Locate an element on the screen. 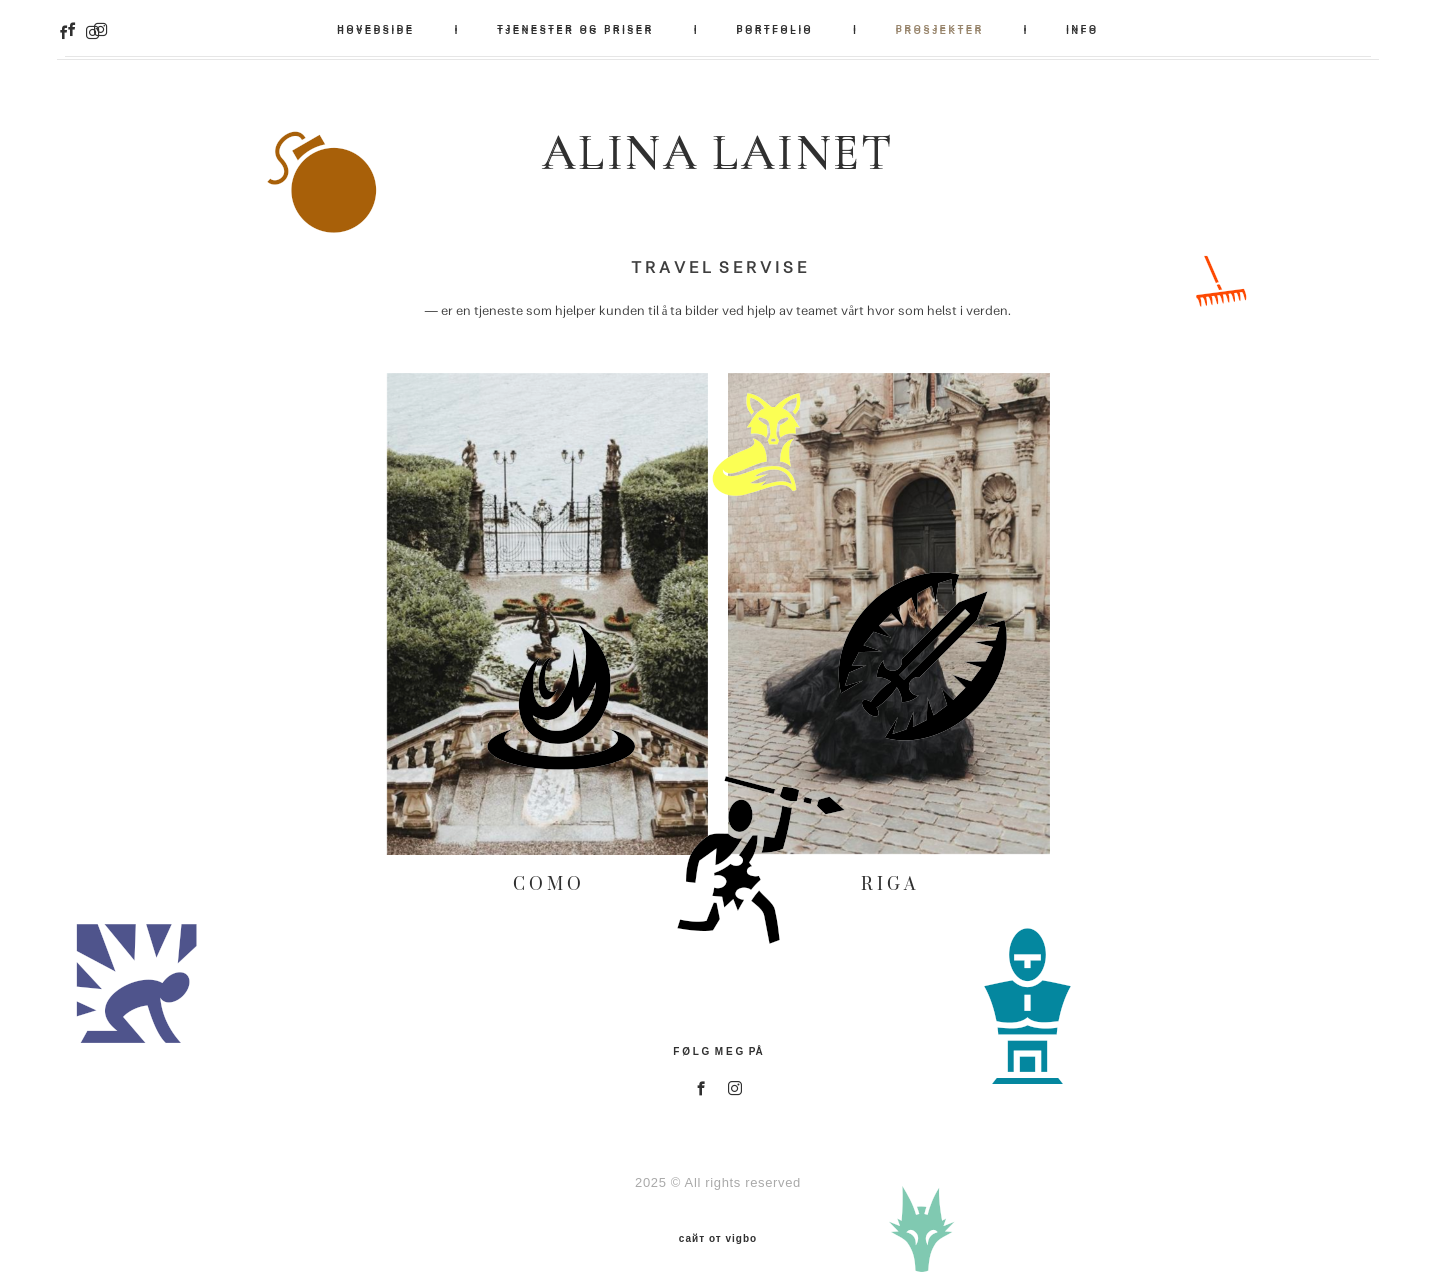 The width and height of the screenshot is (1436, 1281). fox character or animal companion icon is located at coordinates (923, 1229).